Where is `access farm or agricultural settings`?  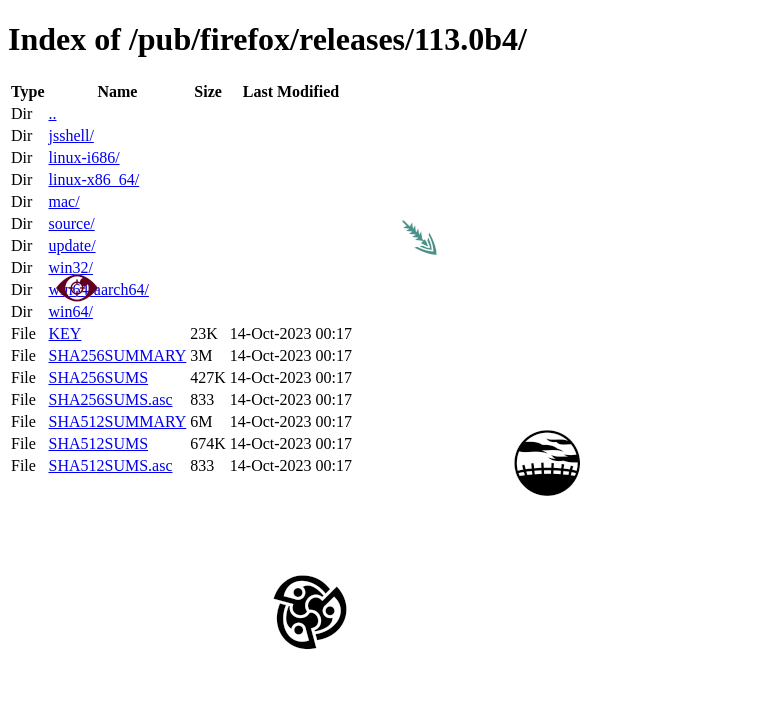
access farm or agricultural settings is located at coordinates (547, 463).